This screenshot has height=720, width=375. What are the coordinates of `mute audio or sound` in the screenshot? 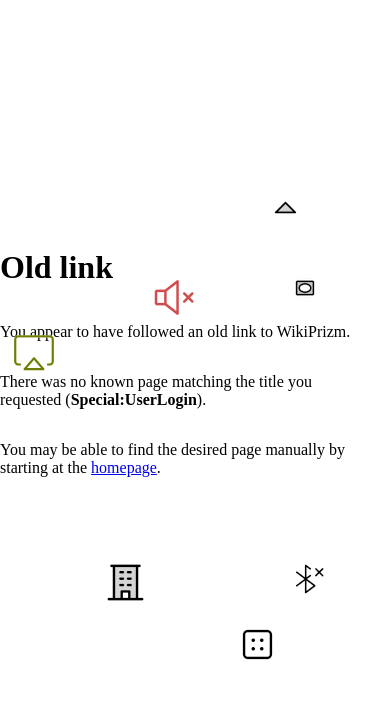 It's located at (173, 297).